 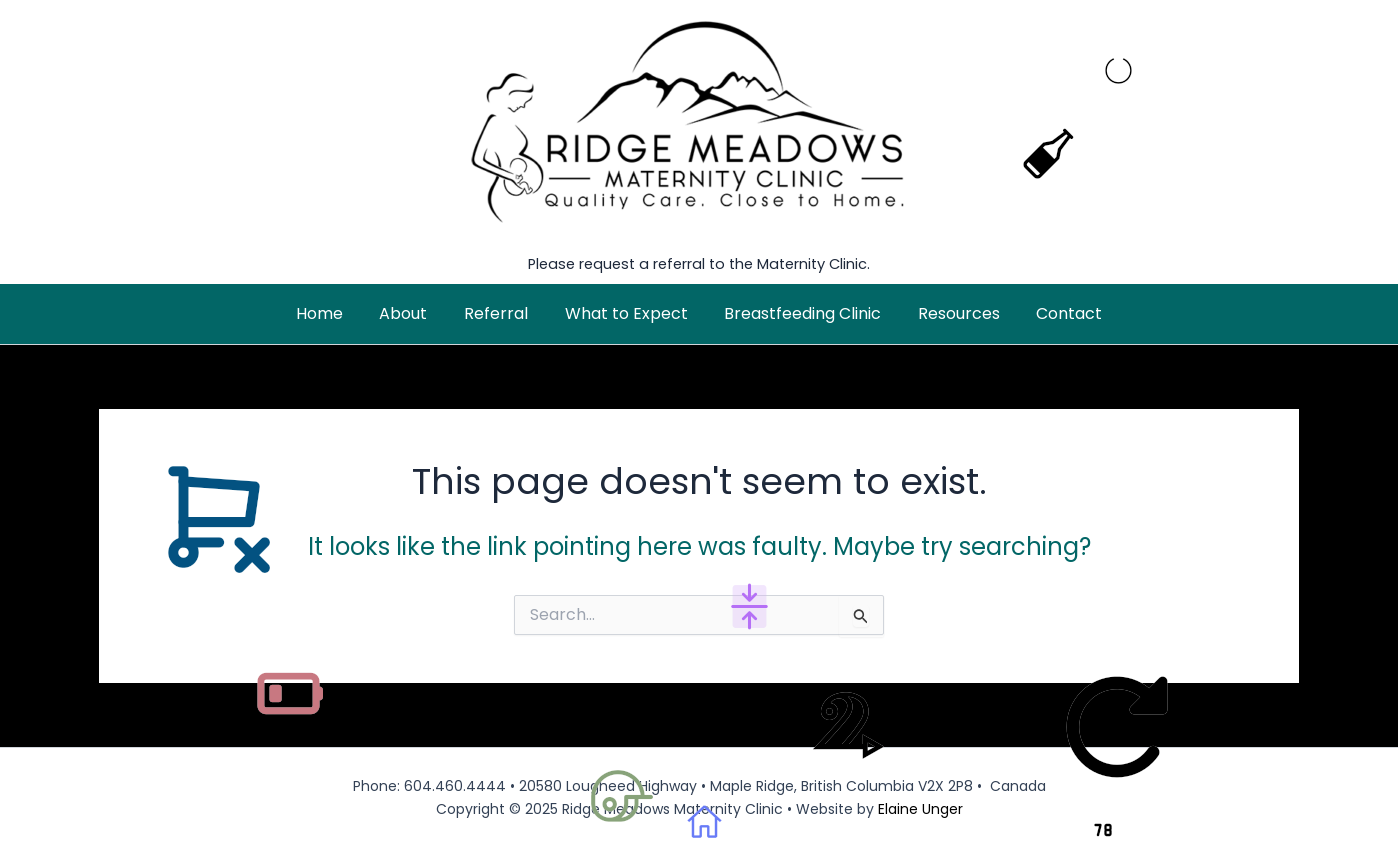 I want to click on loading or processing in progress, so click(x=1118, y=70).